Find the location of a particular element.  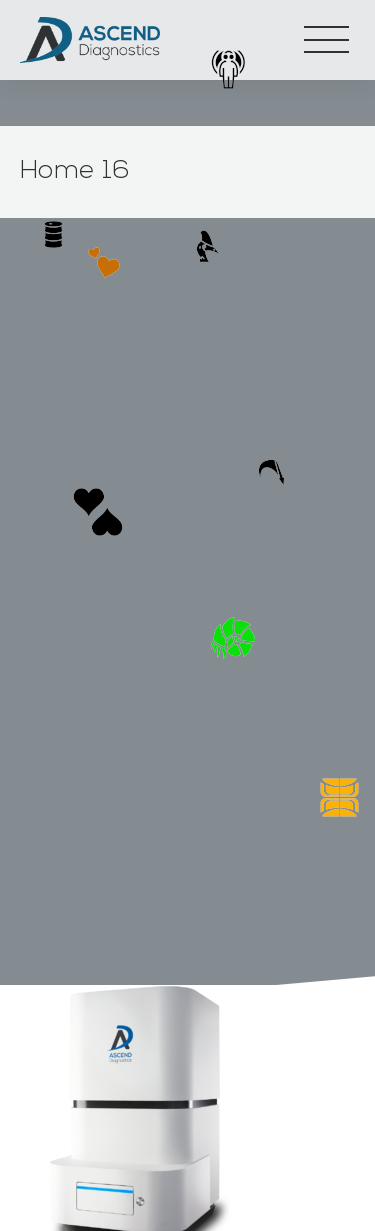

launch or throw an attack in a game is located at coordinates (271, 472).